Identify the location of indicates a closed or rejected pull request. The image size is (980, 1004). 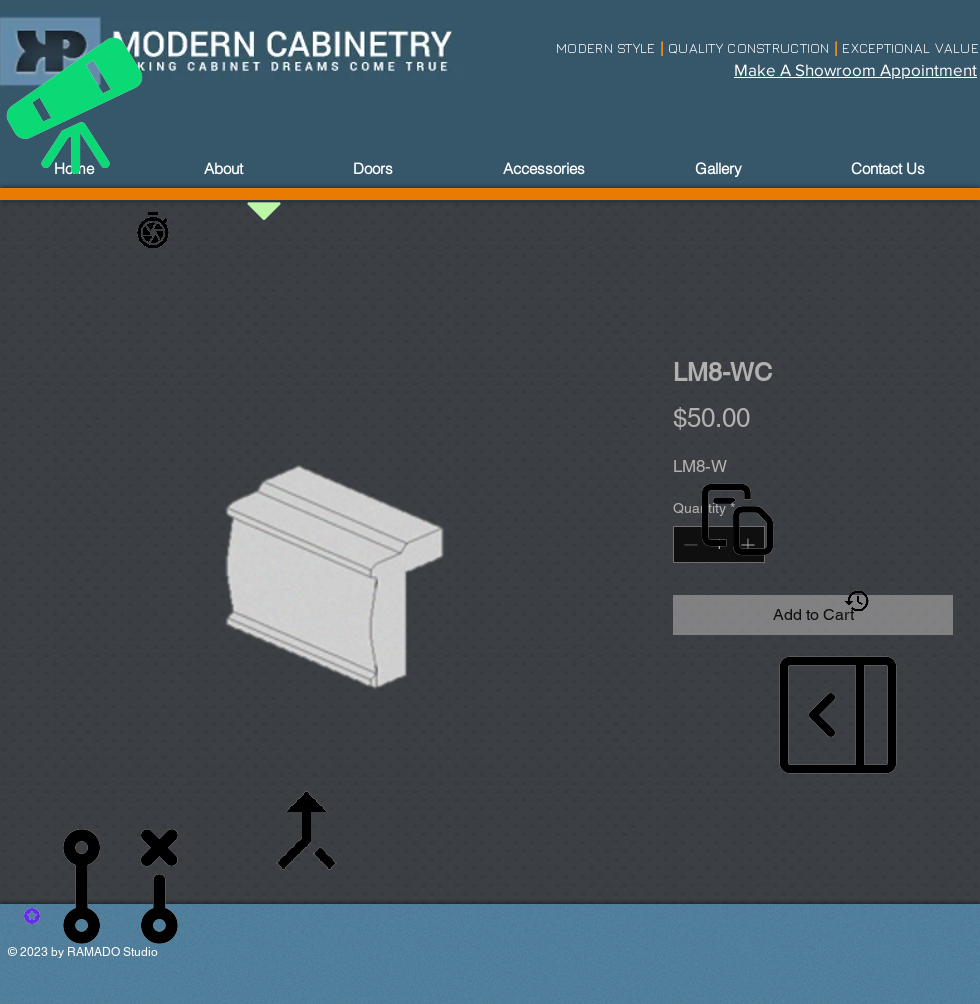
(120, 886).